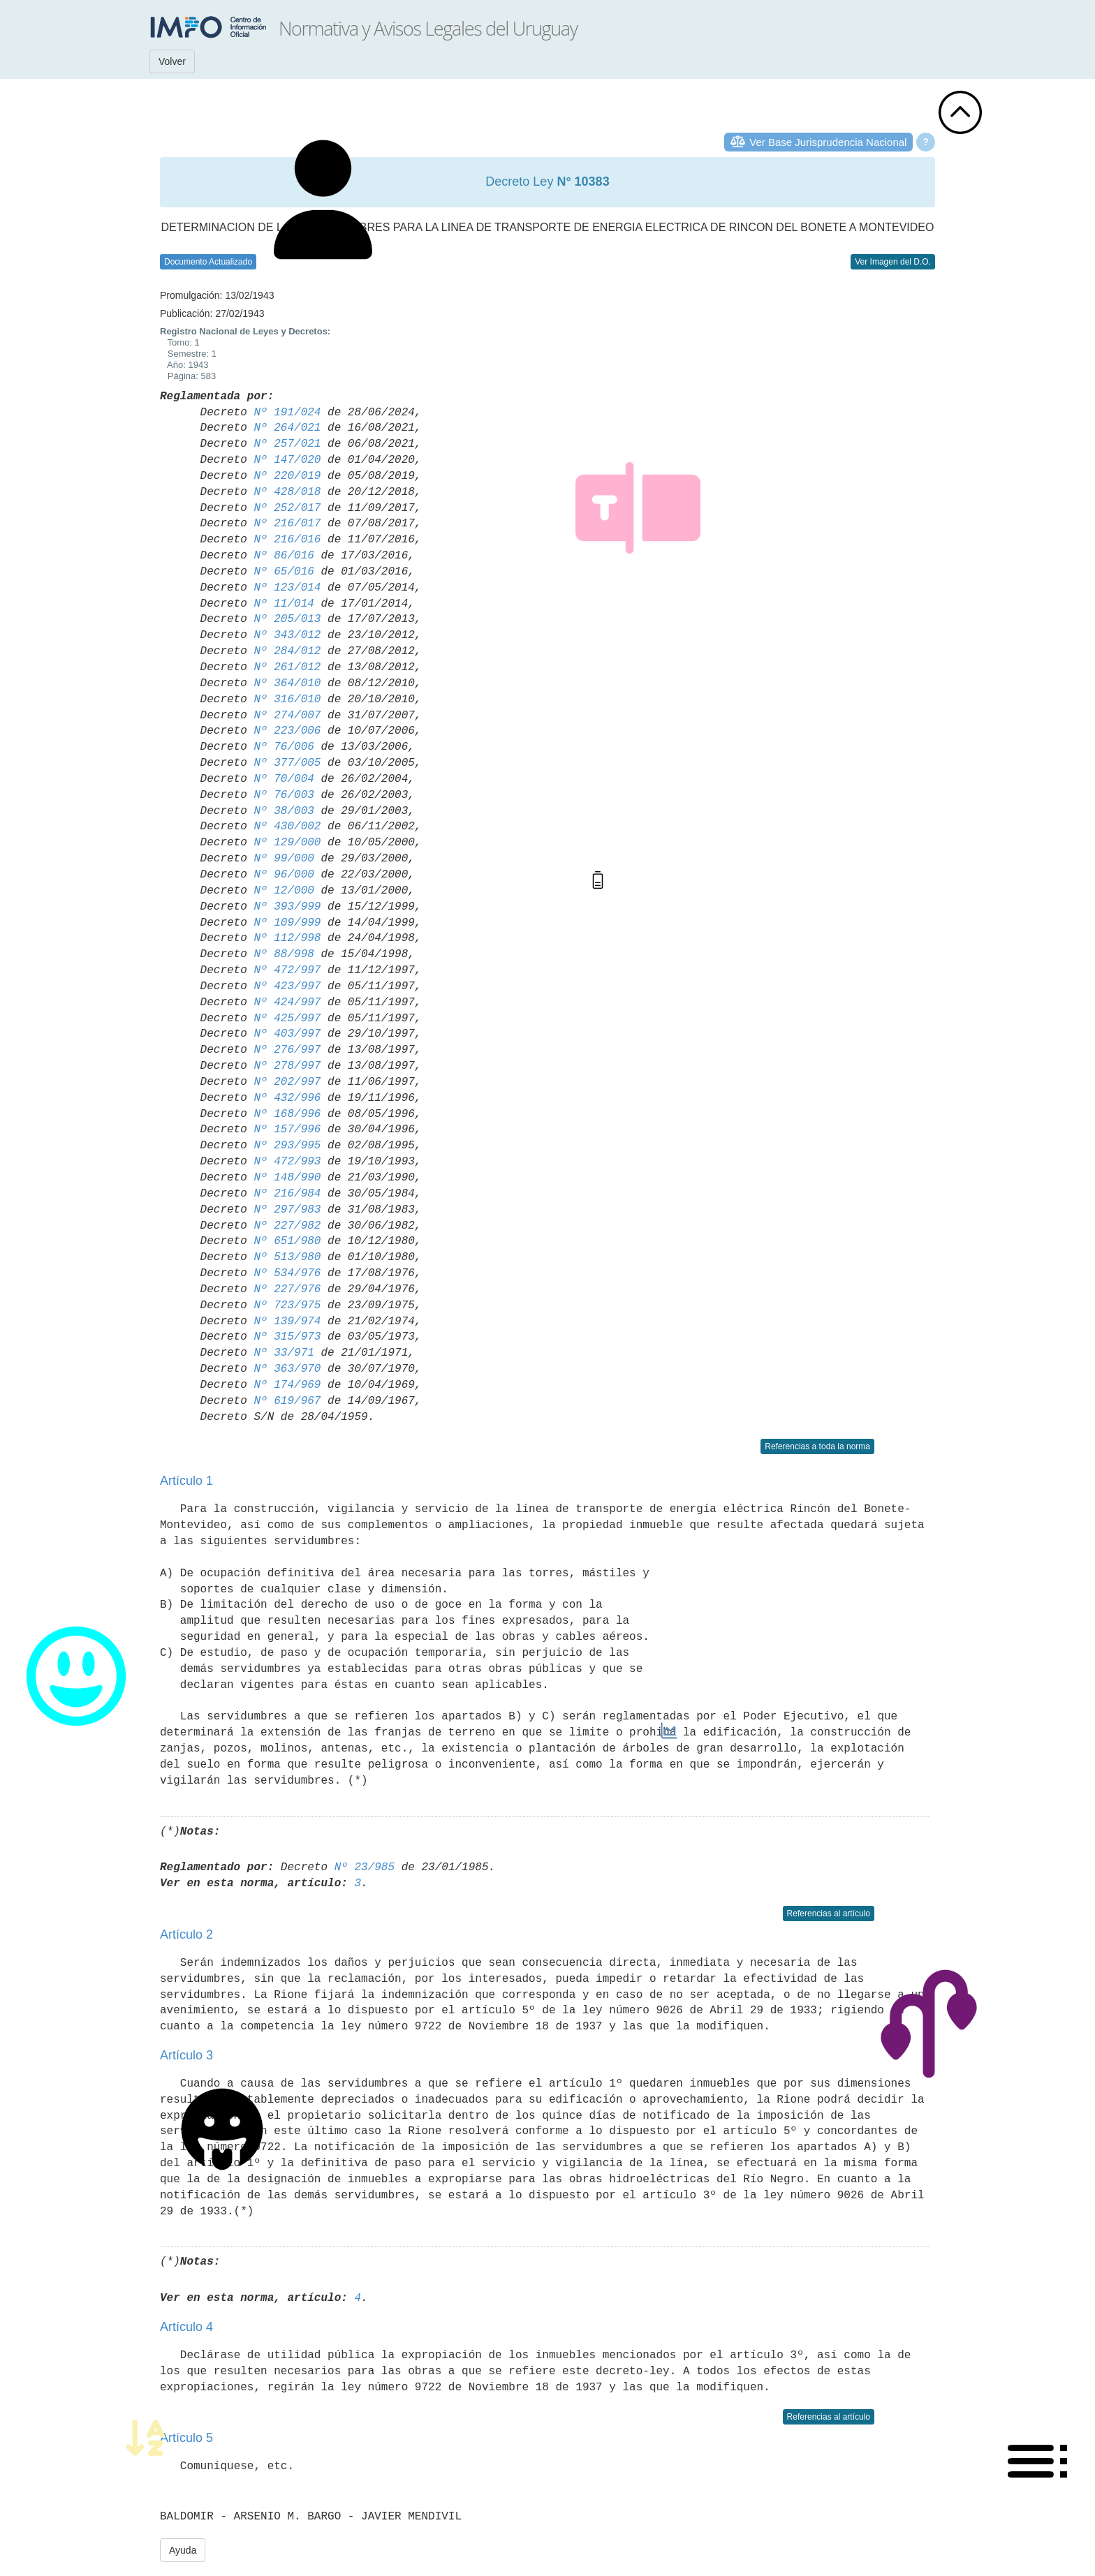  Describe the element at coordinates (960, 112) in the screenshot. I see `scroll to top of page` at that location.